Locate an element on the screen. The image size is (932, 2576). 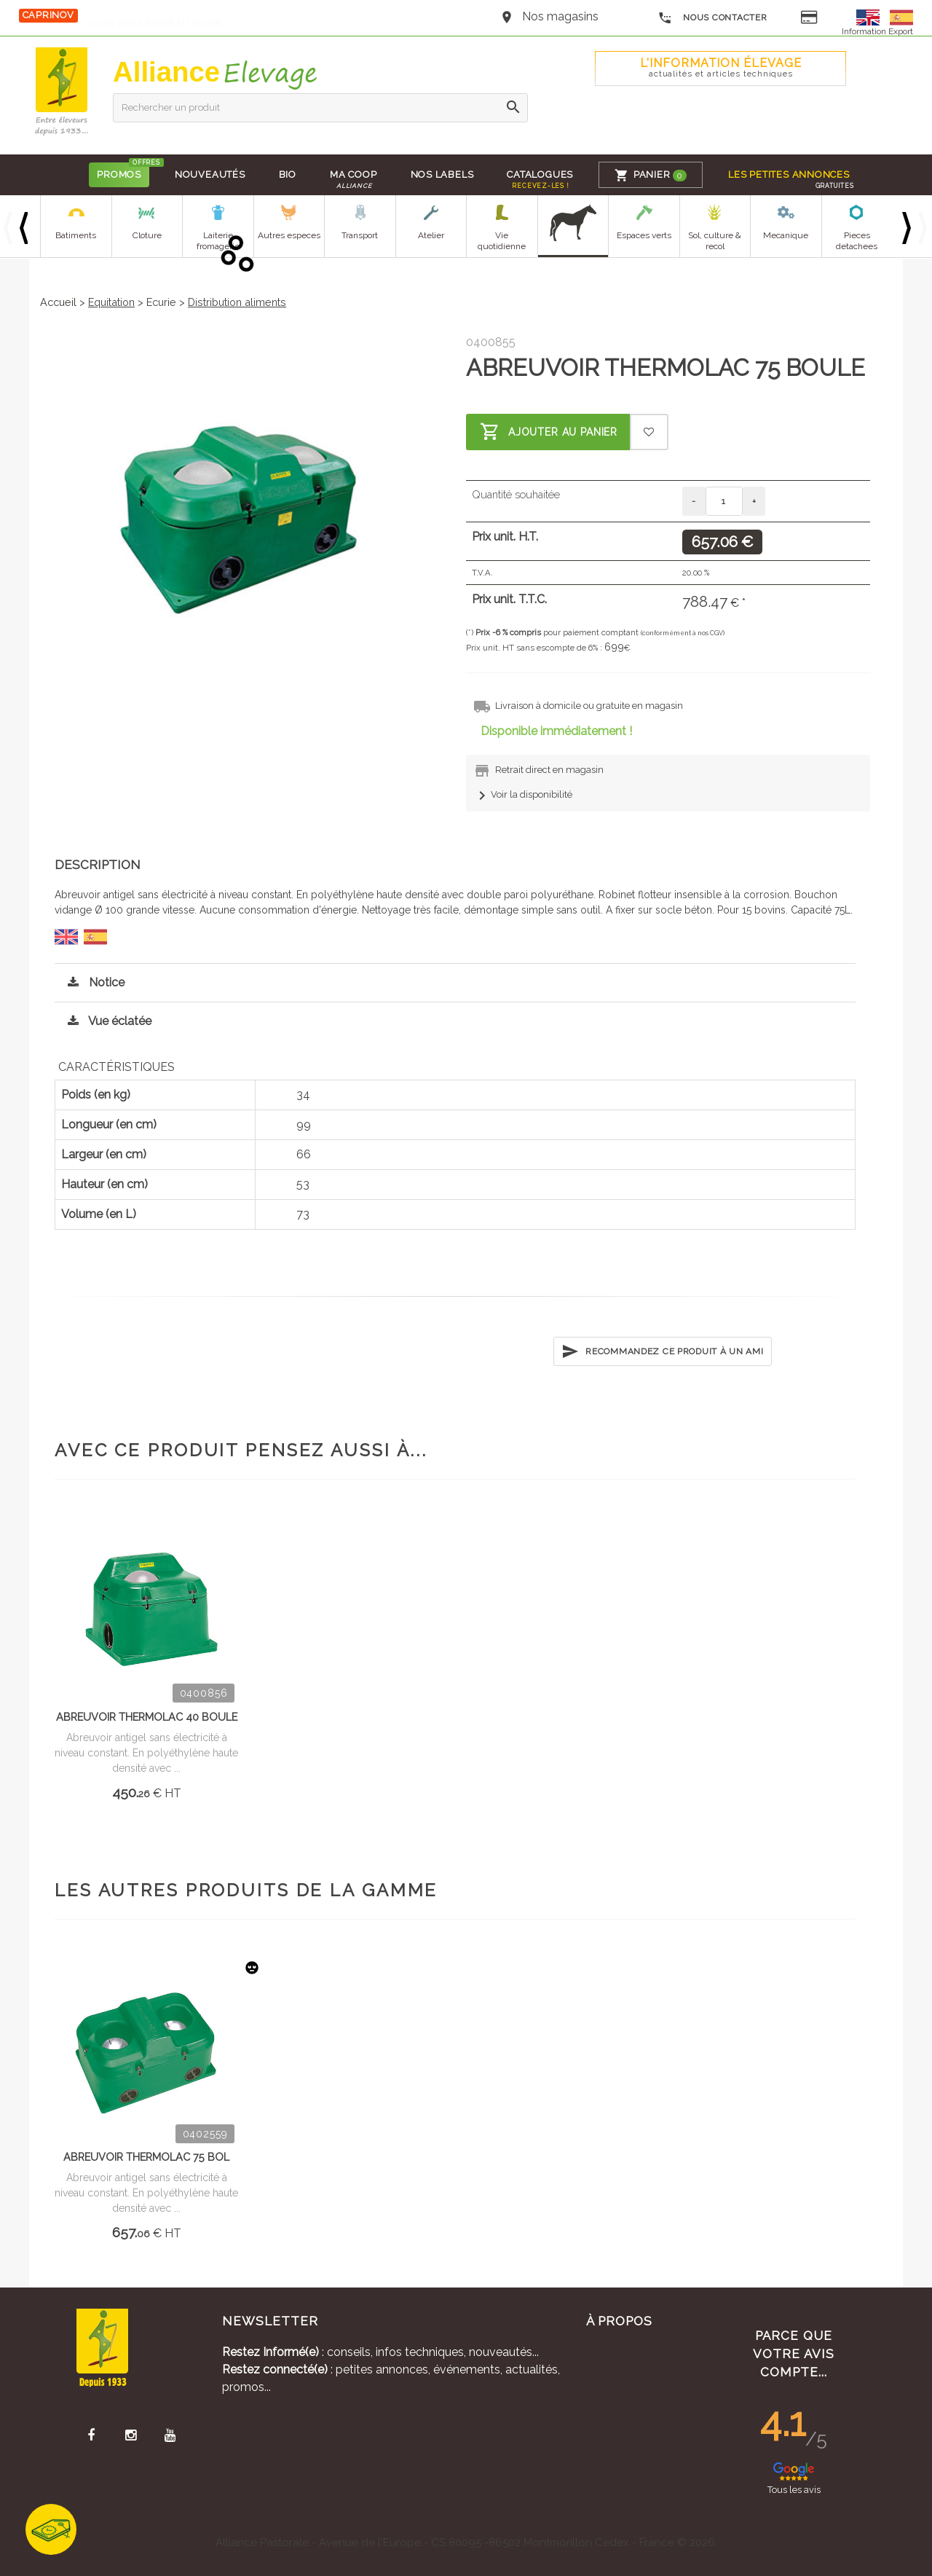
view data as a scatter plot chart is located at coordinates (237, 254).